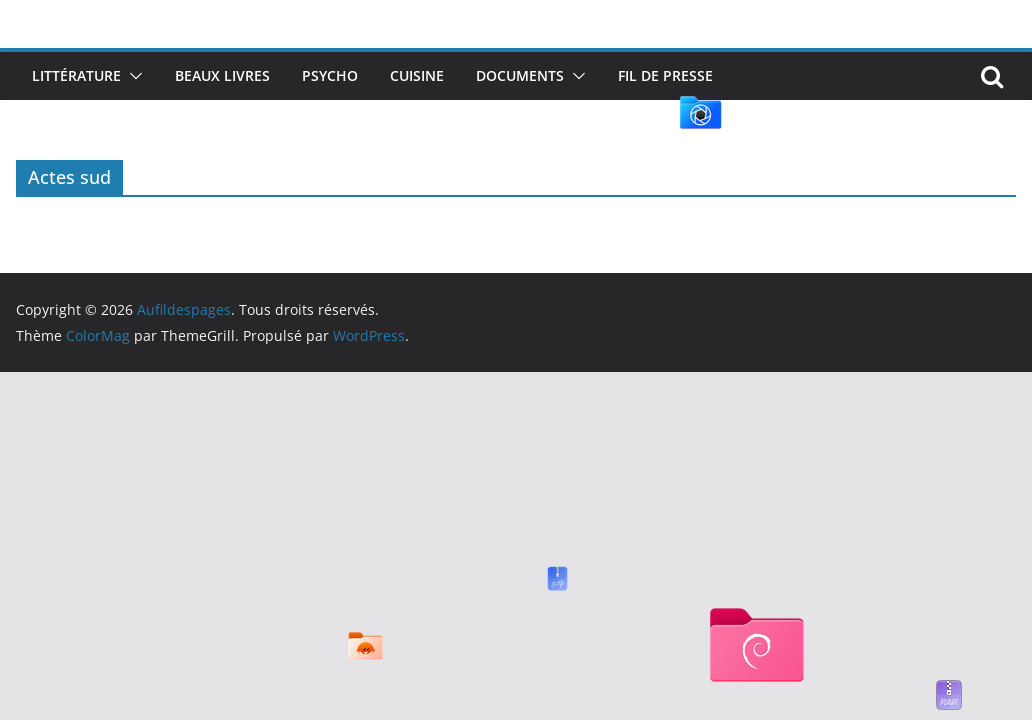 This screenshot has height=720, width=1032. I want to click on folder containing debian linux files, so click(756, 647).